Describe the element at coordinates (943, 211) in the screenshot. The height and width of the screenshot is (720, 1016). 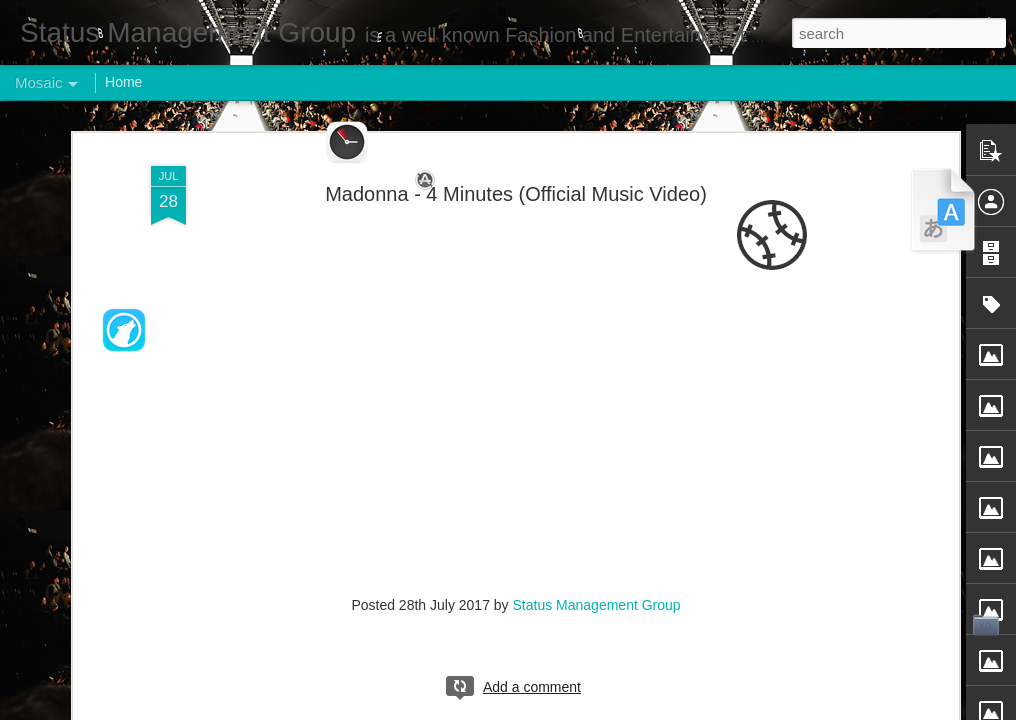
I see `a gettext translation file (.po/.pot)` at that location.